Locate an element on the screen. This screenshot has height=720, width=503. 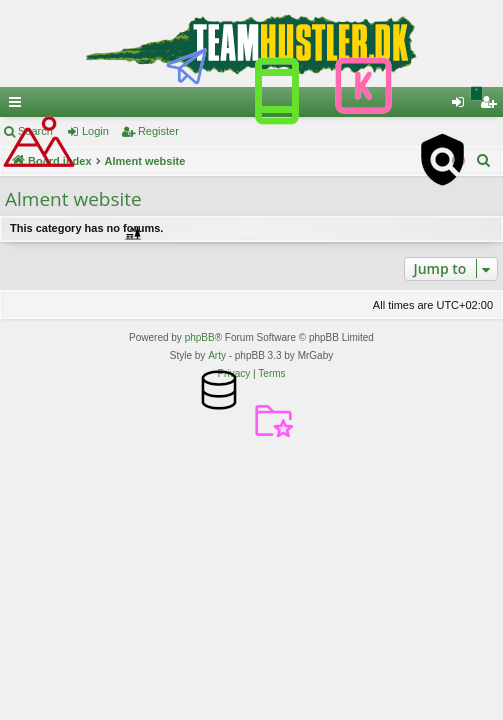
open Telegram messaging app is located at coordinates (188, 67).